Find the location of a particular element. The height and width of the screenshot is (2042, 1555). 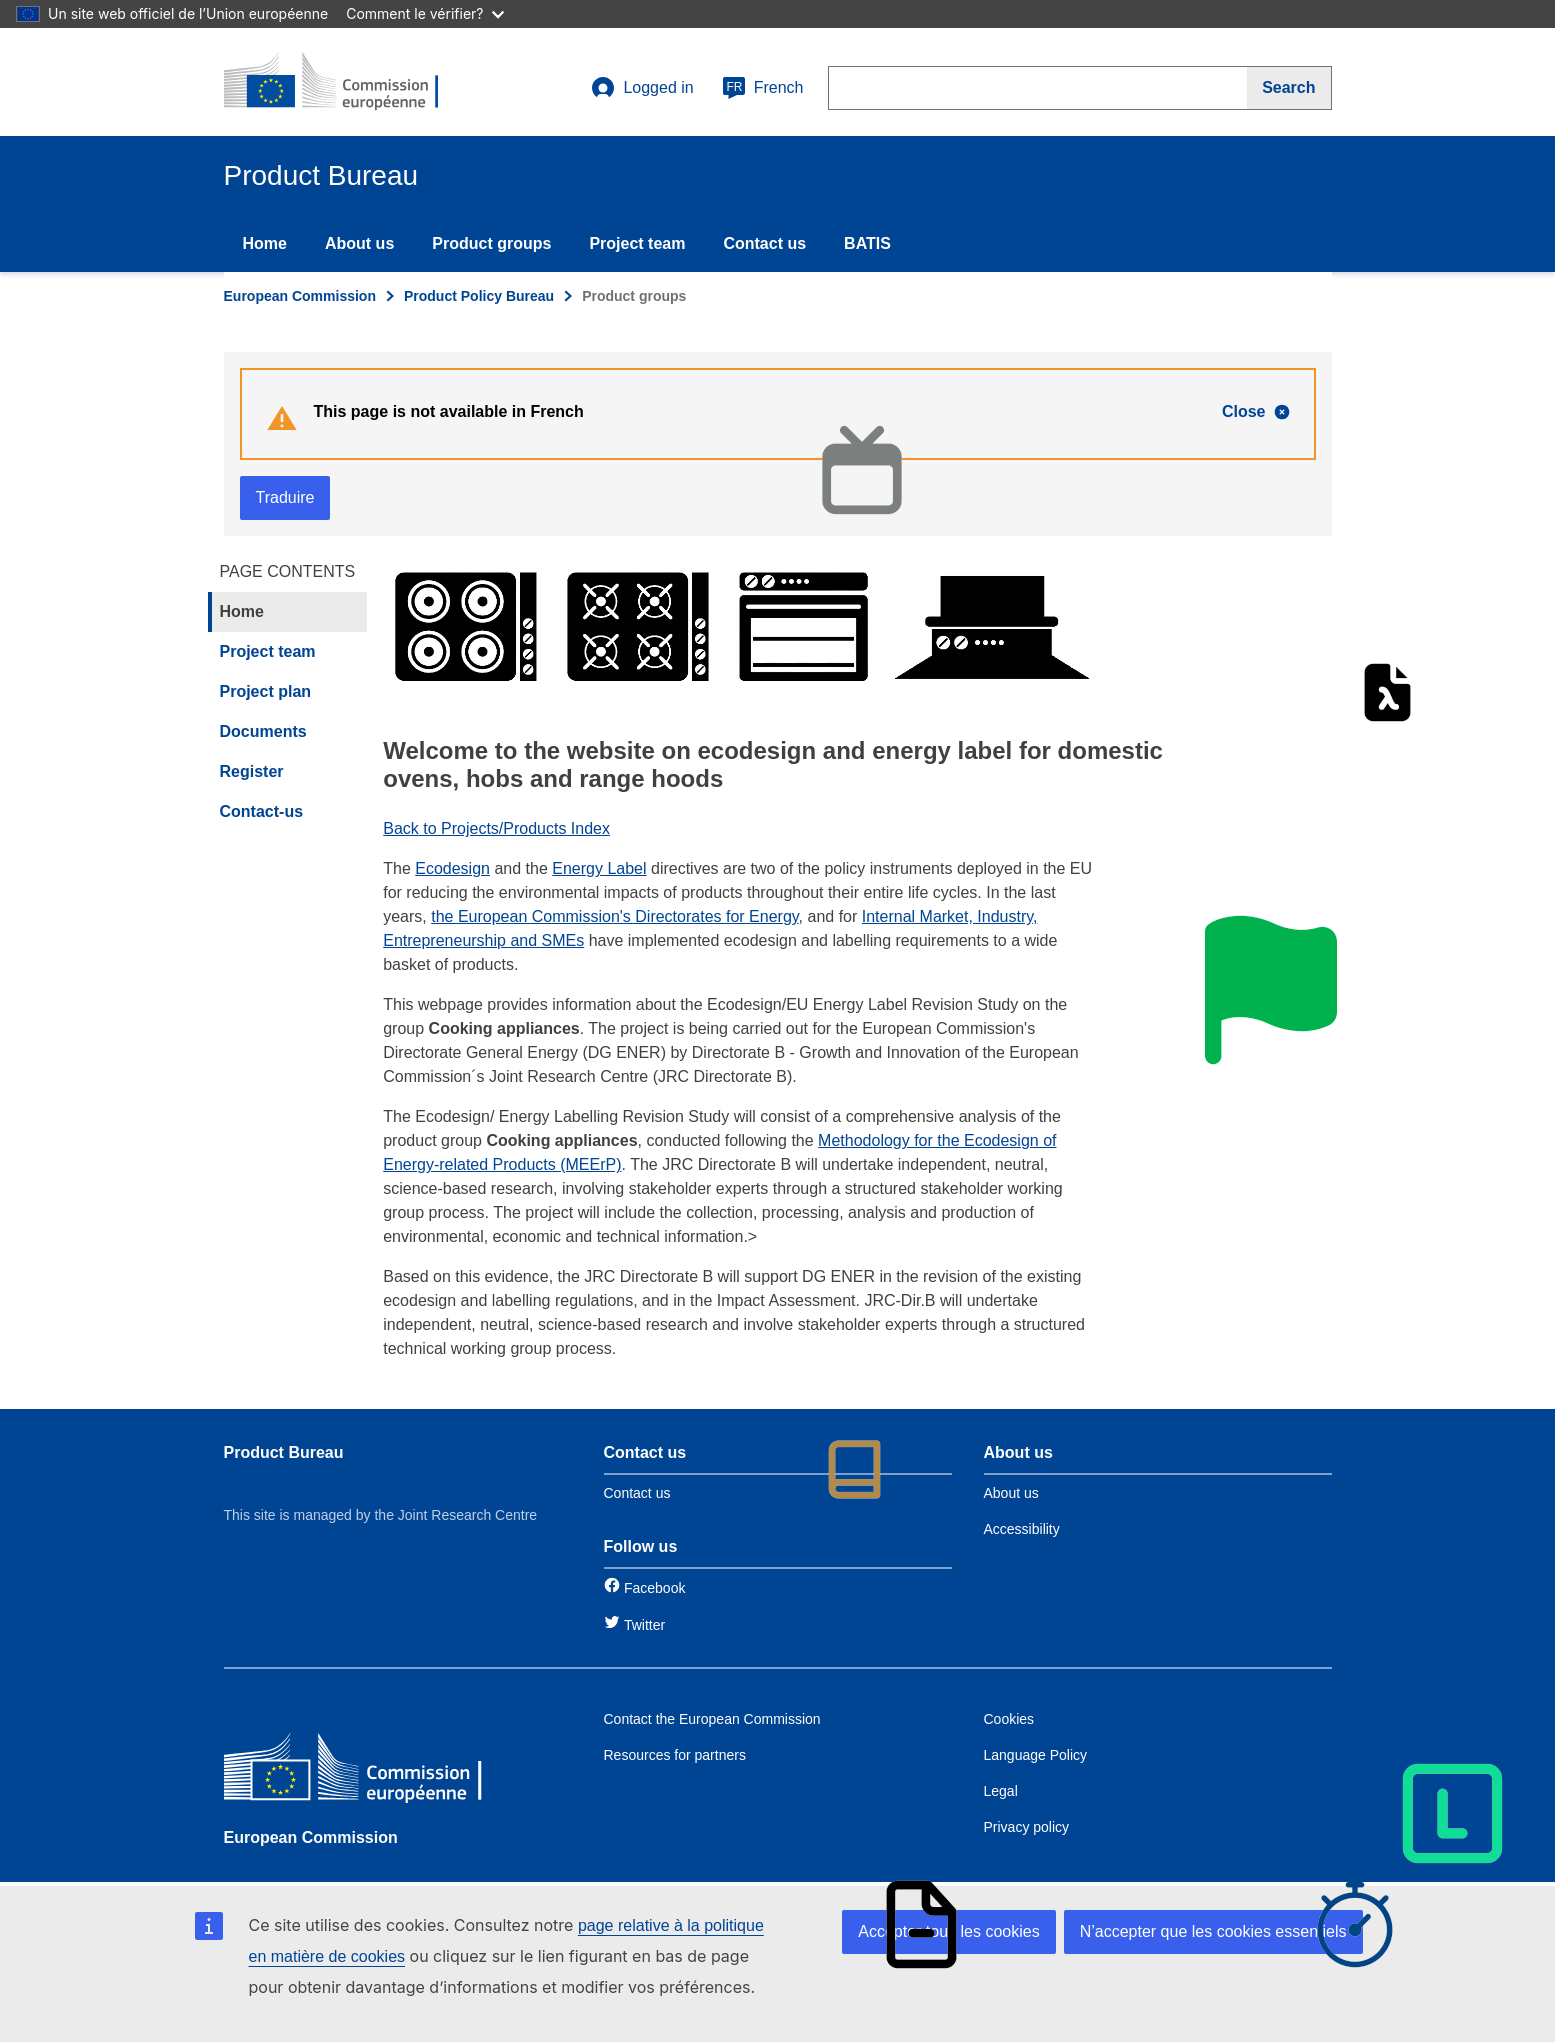

open reading or library section is located at coordinates (854, 1469).